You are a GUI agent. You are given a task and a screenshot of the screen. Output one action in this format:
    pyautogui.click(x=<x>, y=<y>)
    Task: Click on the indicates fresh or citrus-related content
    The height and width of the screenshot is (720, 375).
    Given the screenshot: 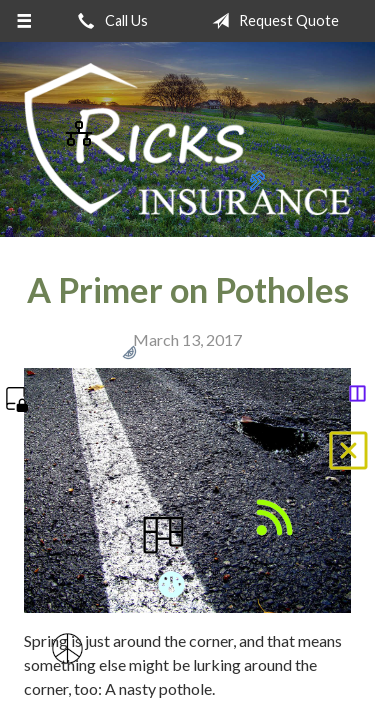 What is the action you would take?
    pyautogui.click(x=129, y=352)
    